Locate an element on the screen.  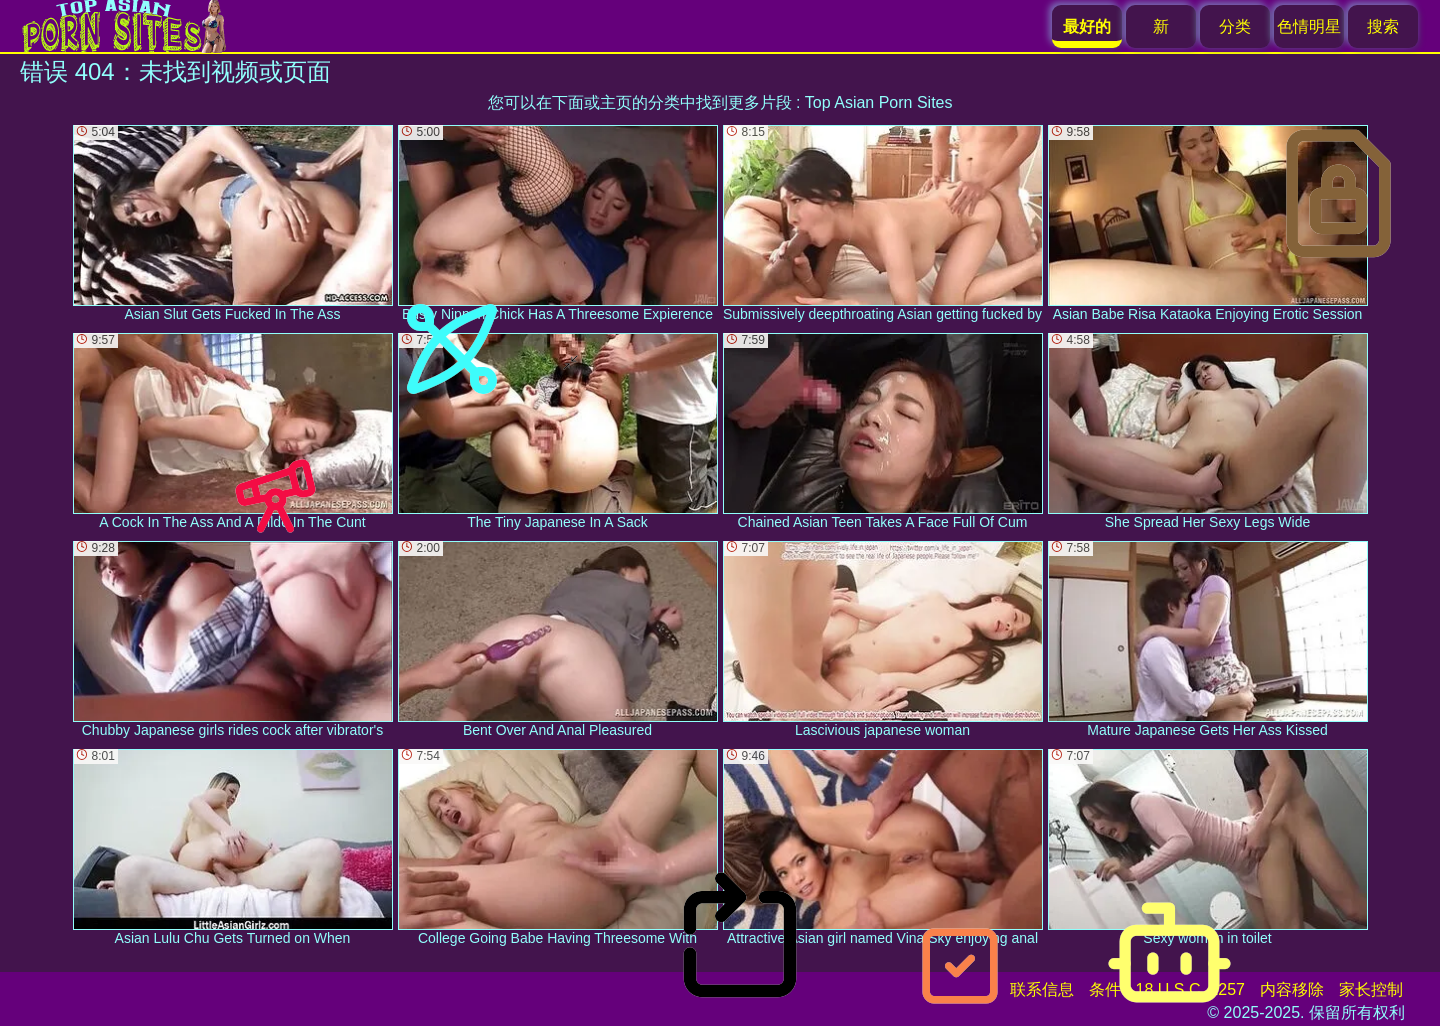
collapse or minimize content is located at coordinates (570, 362).